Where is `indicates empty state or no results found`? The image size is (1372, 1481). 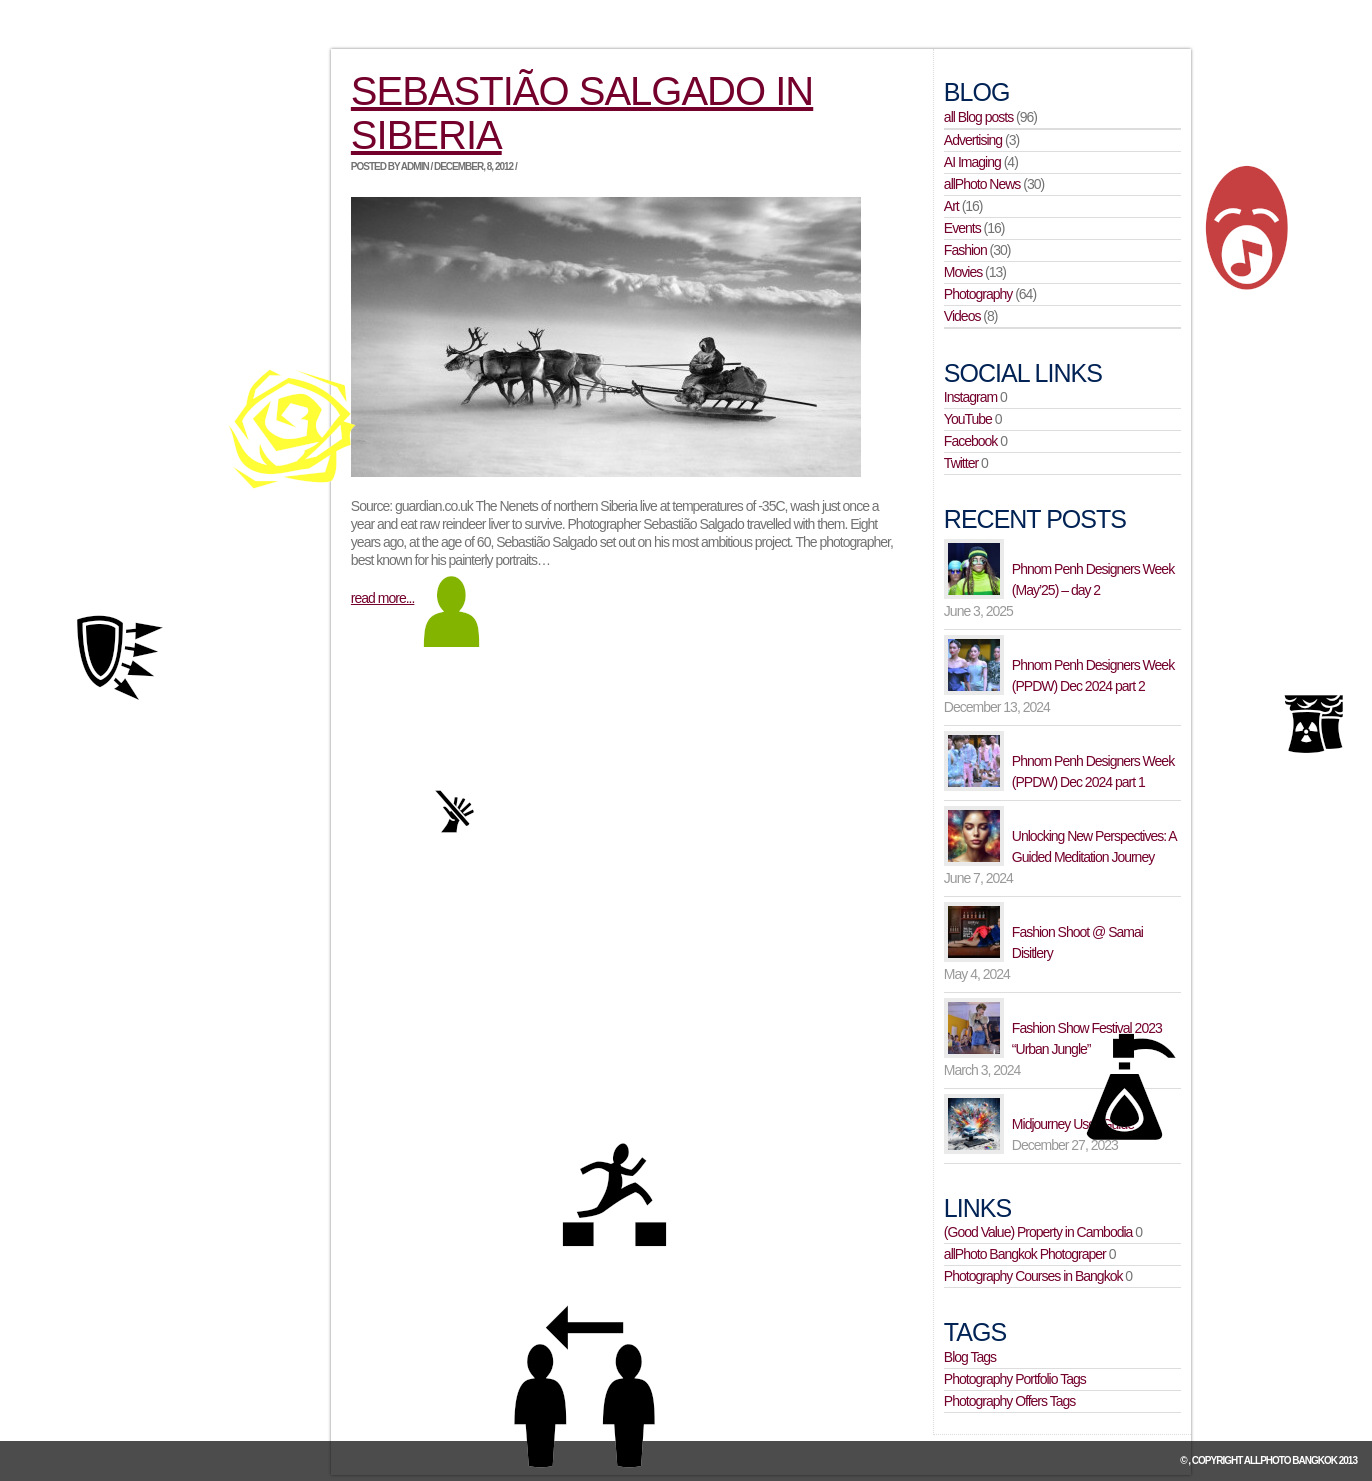 indicates empty state or no results found is located at coordinates (292, 427).